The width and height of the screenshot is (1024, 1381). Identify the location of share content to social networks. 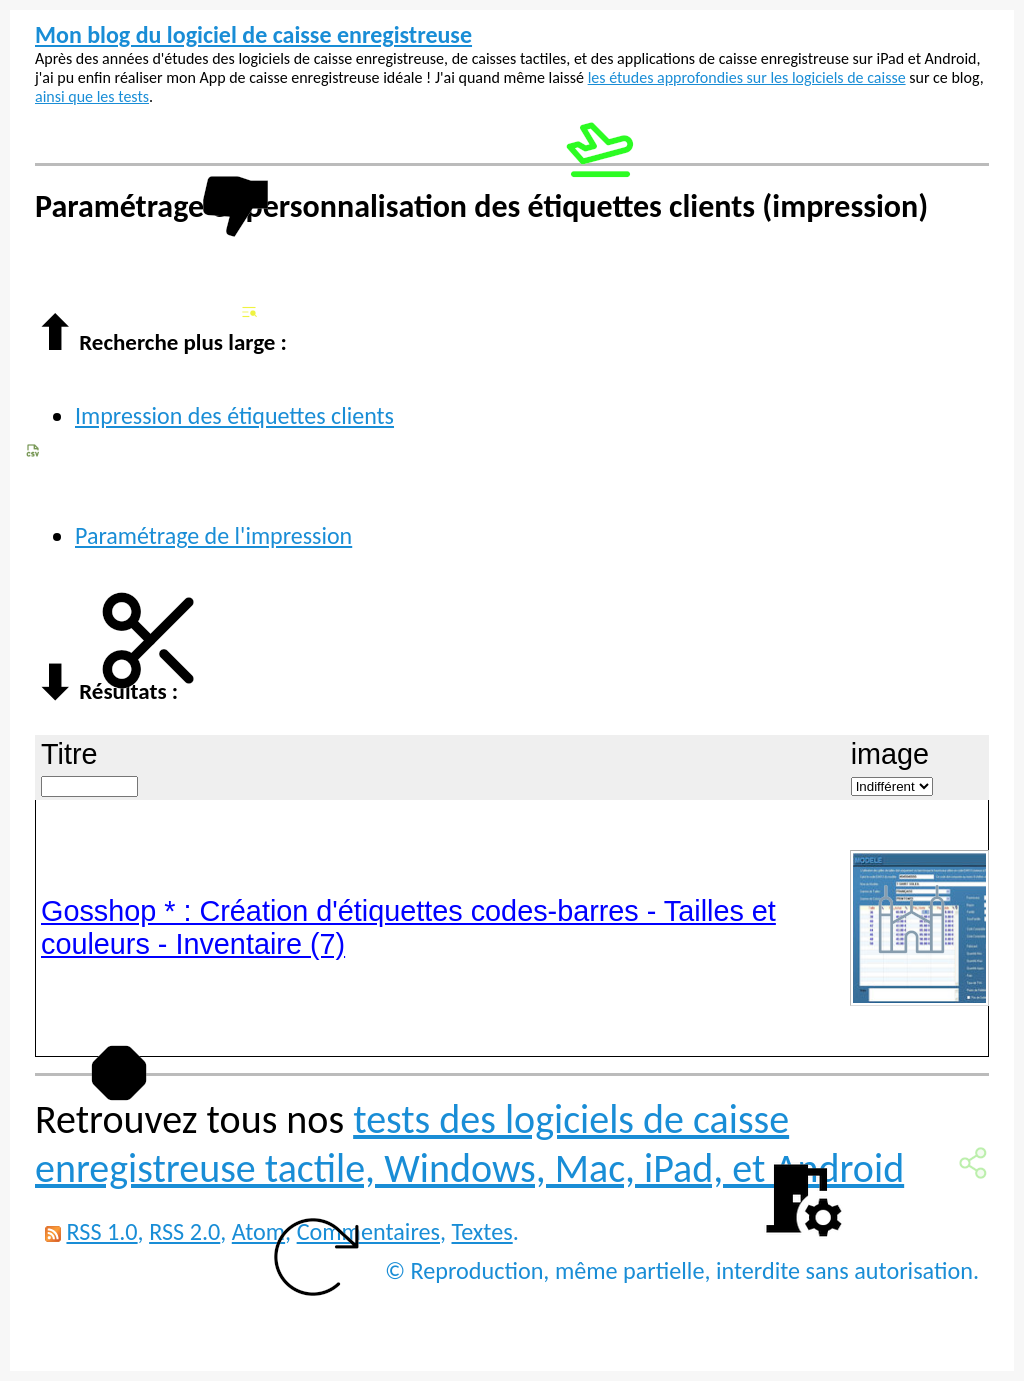
(974, 1163).